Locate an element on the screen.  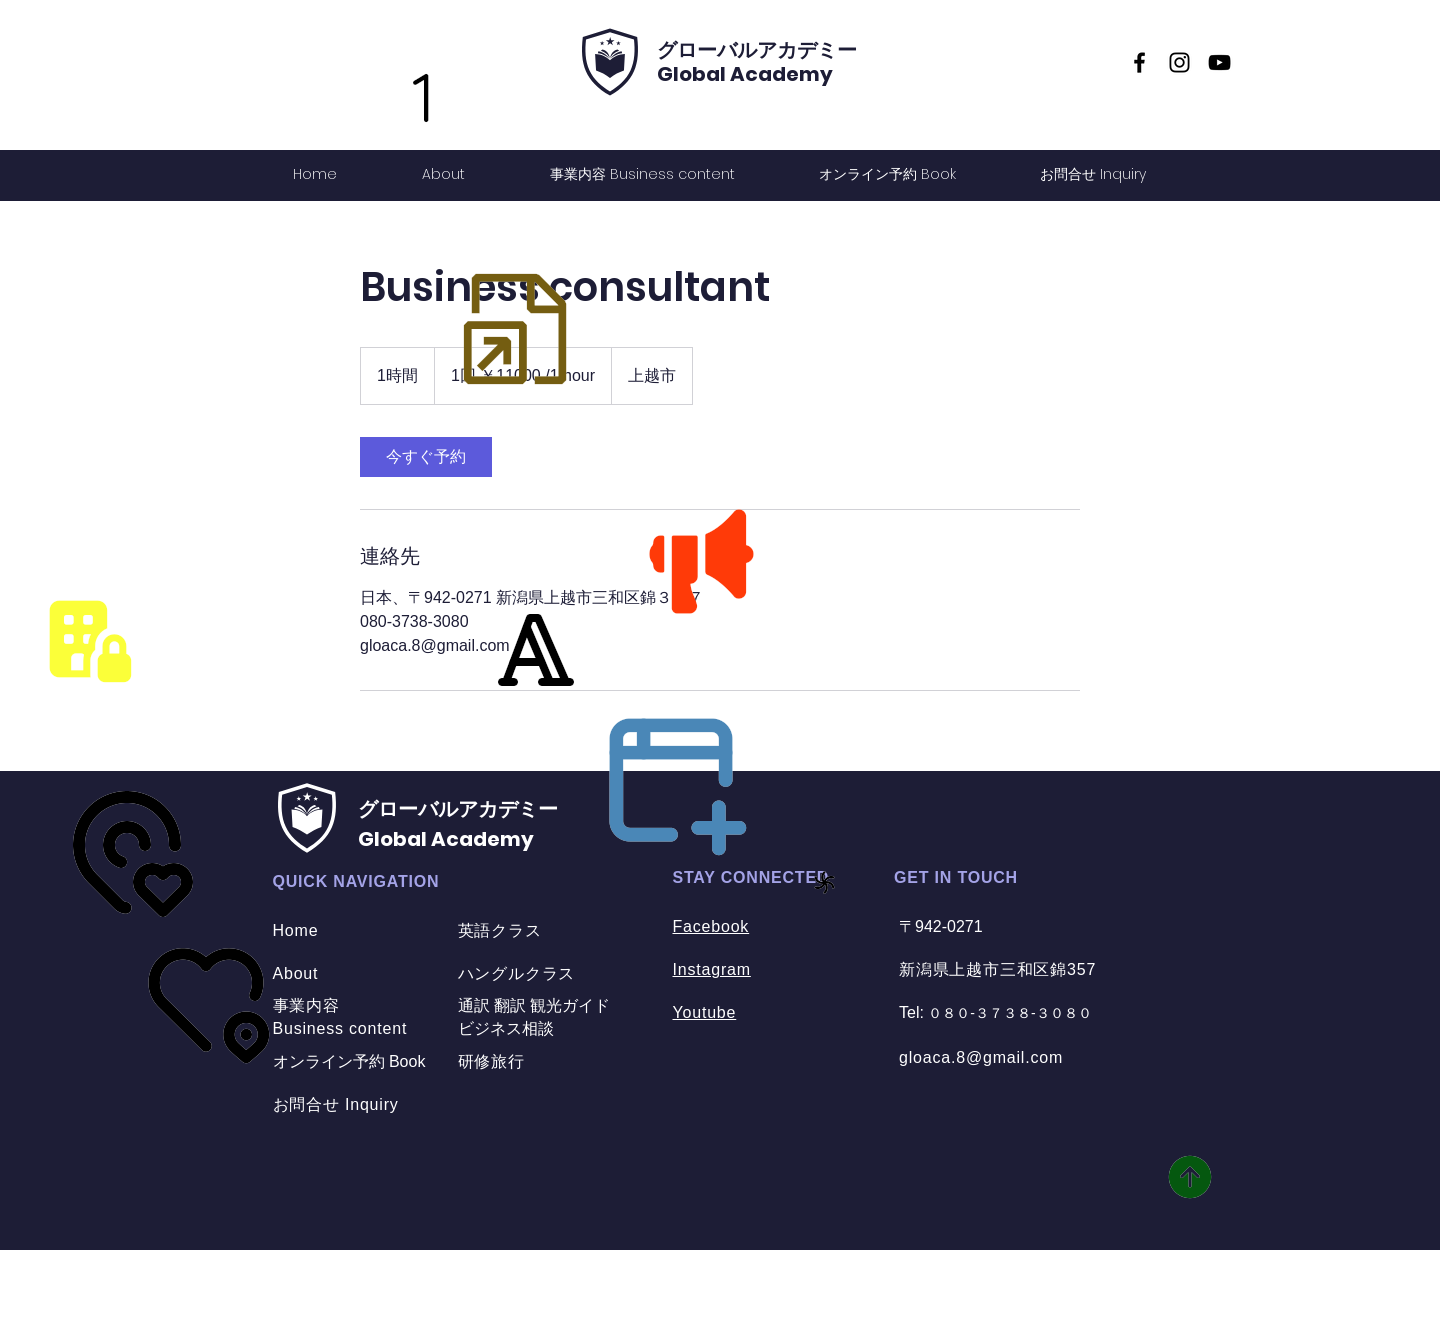
upload a file or content is located at coordinates (1190, 1177).